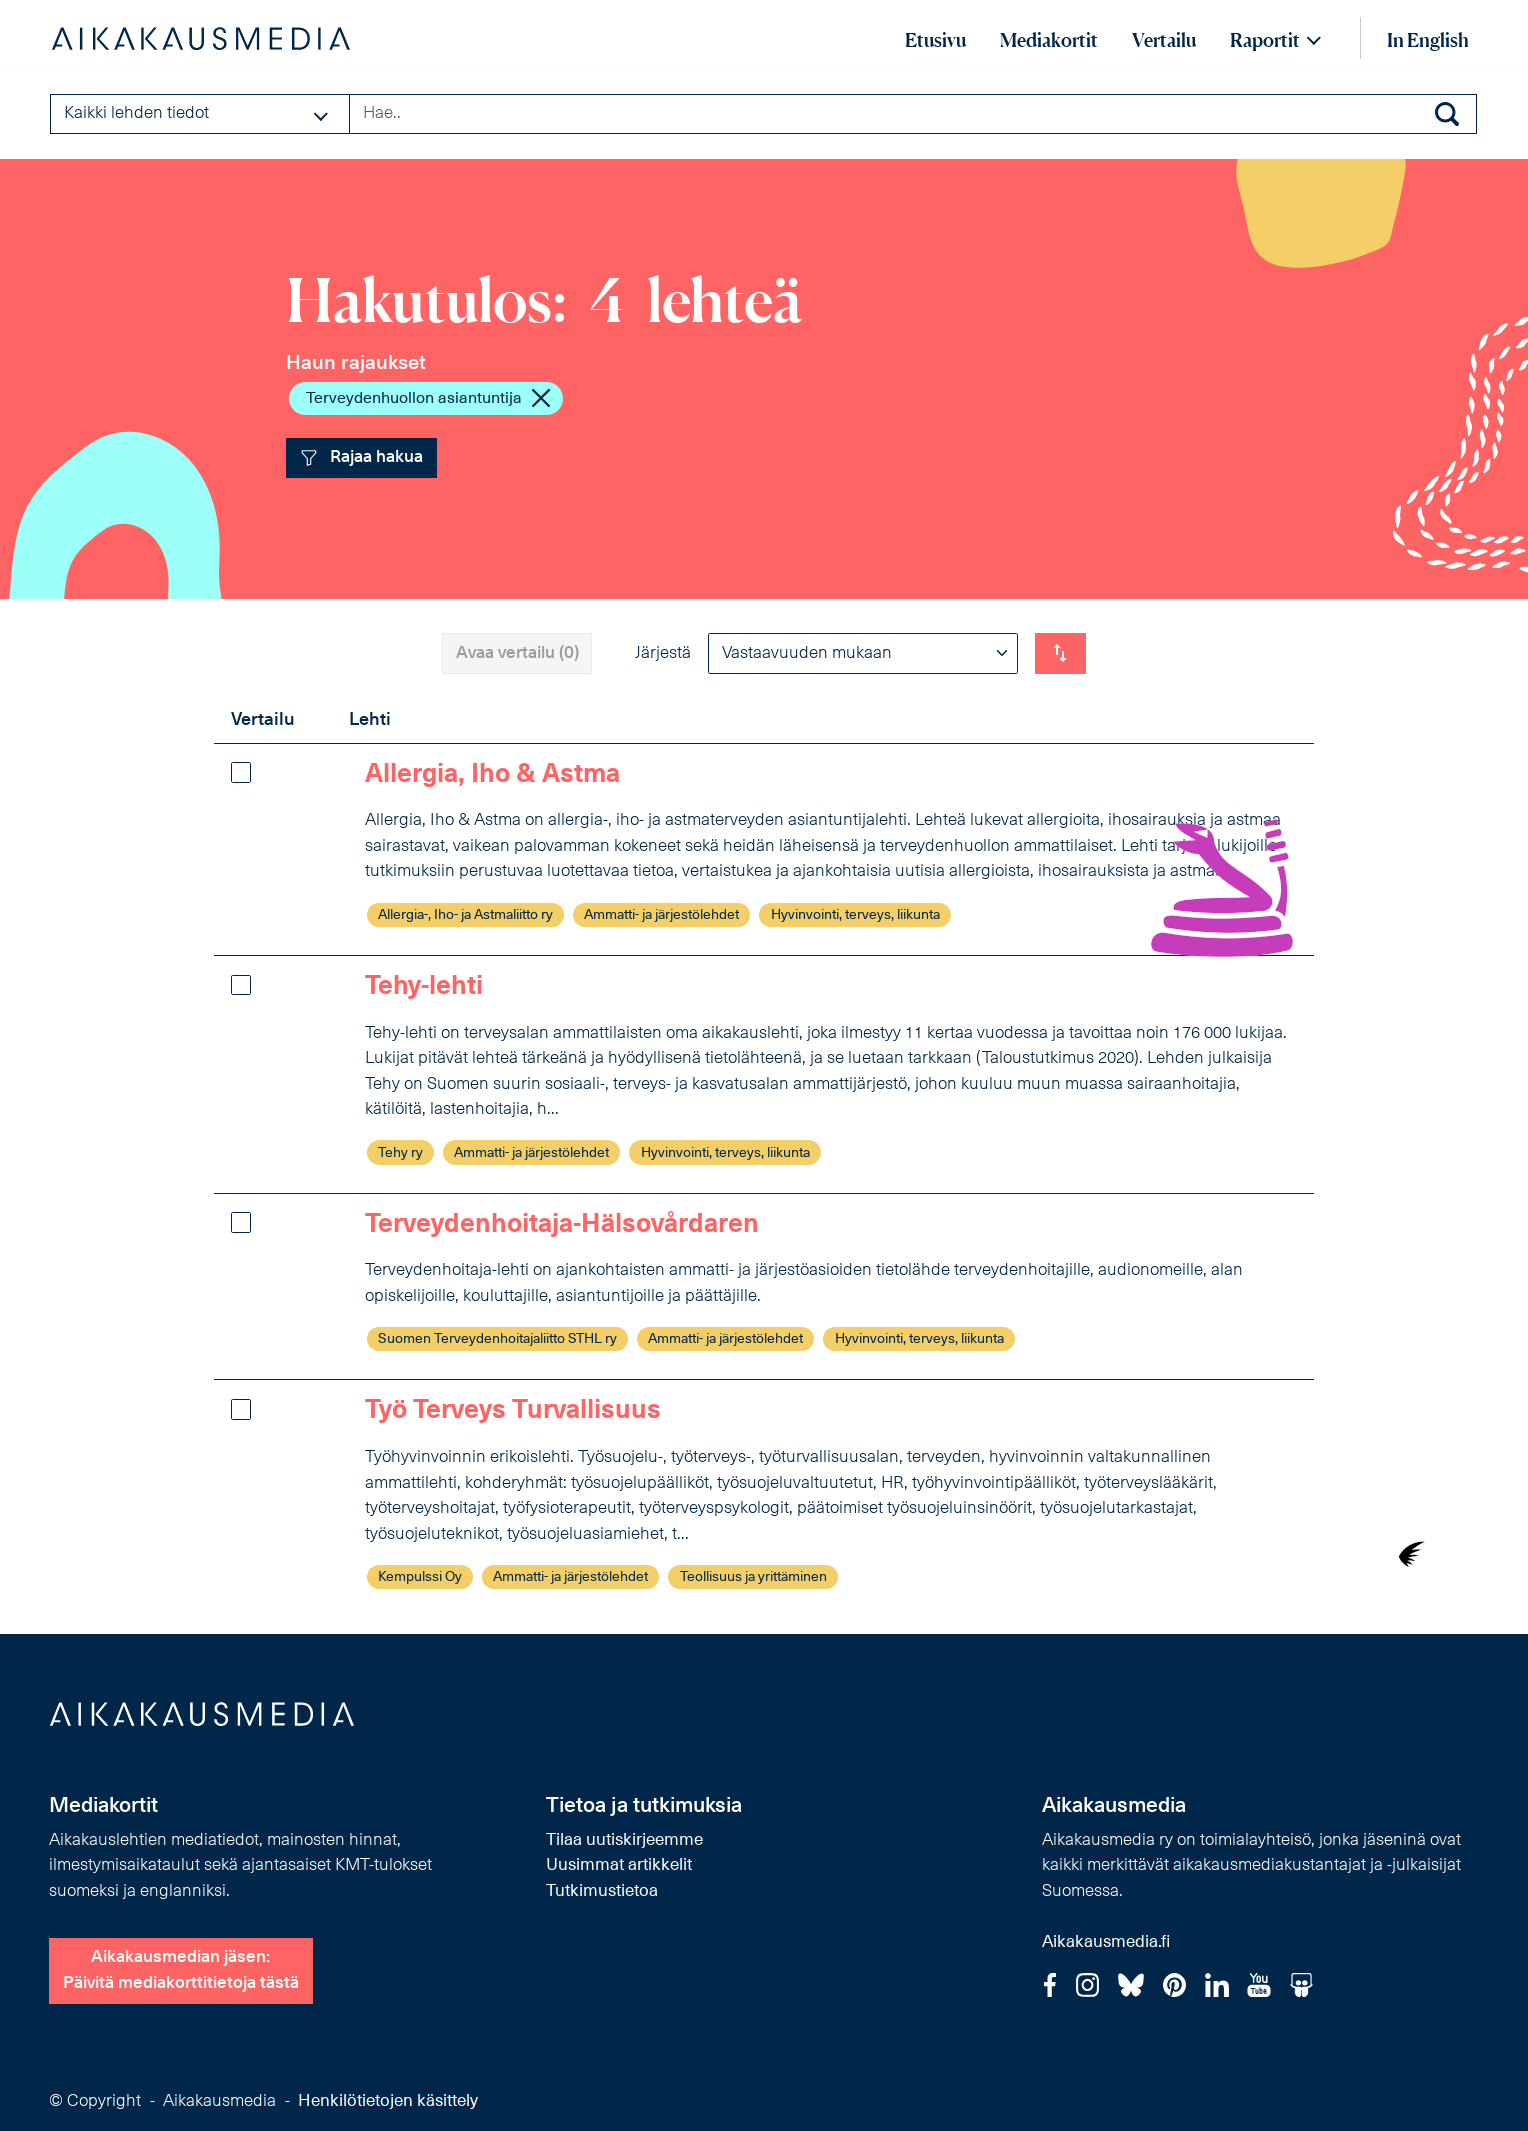 This screenshot has height=2131, width=1528. What do you see at coordinates (1412, 1554) in the screenshot?
I see `indicates a flying or aerial ability in a game` at bounding box center [1412, 1554].